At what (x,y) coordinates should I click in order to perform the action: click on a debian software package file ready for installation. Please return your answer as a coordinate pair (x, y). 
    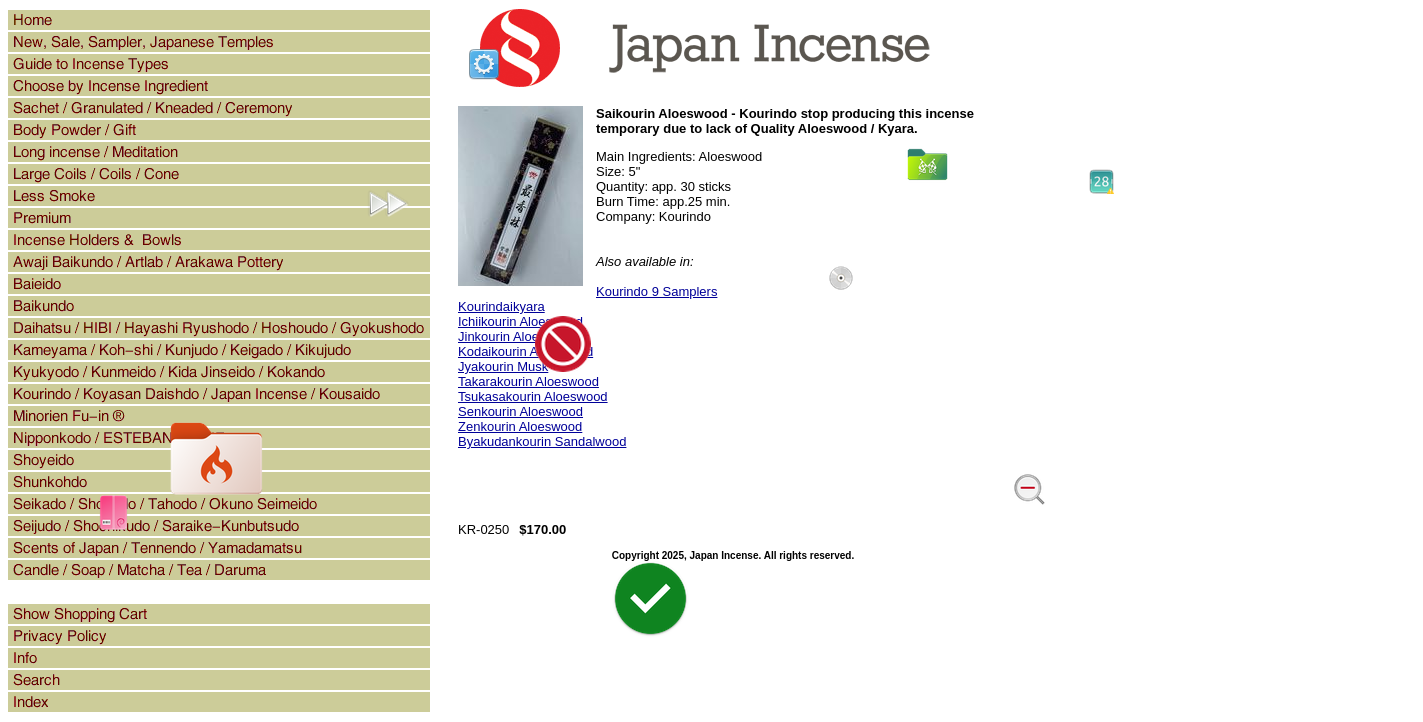
    Looking at the image, I should click on (113, 512).